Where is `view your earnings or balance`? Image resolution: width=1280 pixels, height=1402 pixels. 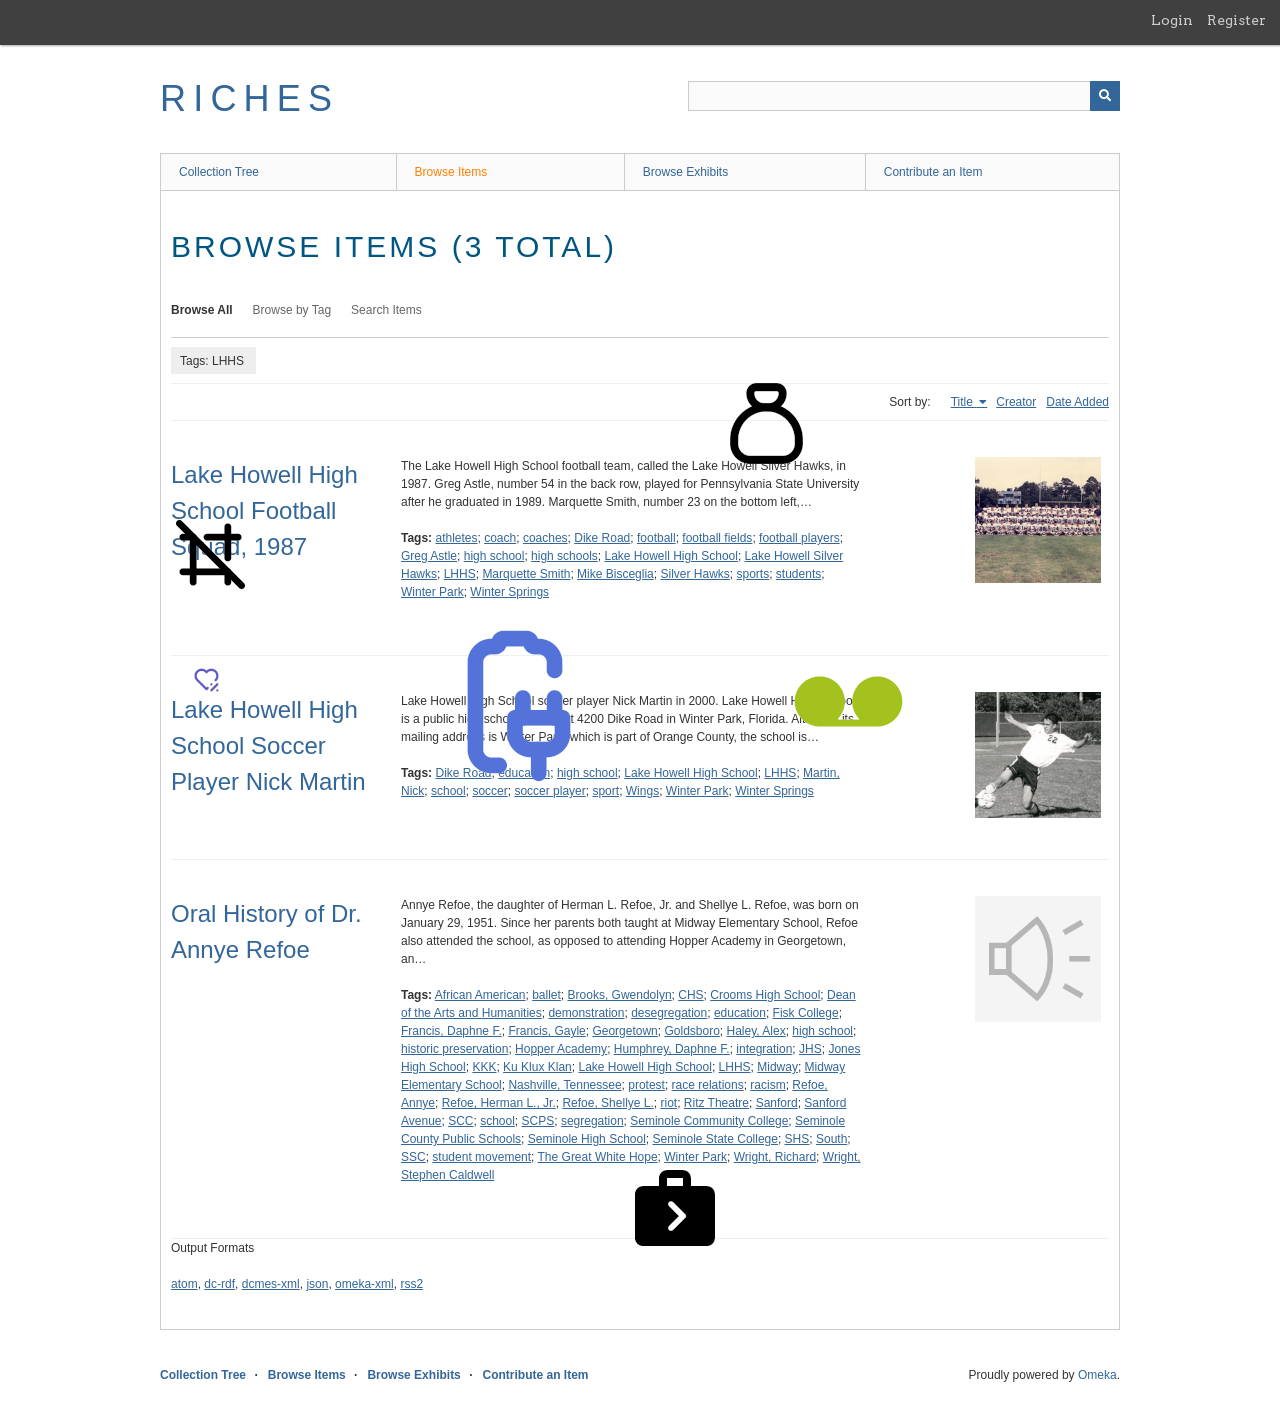 view your earnings or balance is located at coordinates (766, 423).